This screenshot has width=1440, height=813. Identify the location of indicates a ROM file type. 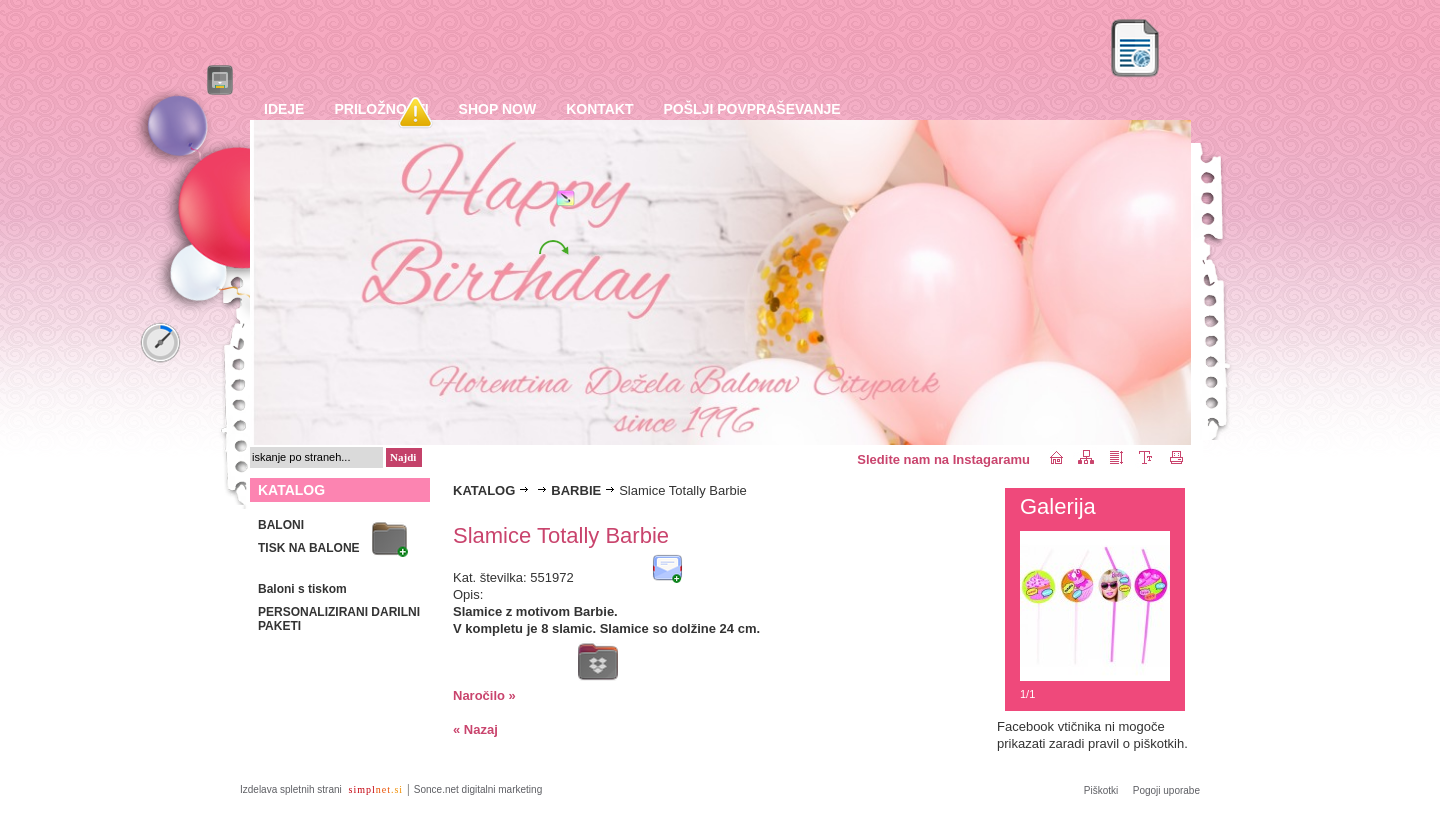
(220, 80).